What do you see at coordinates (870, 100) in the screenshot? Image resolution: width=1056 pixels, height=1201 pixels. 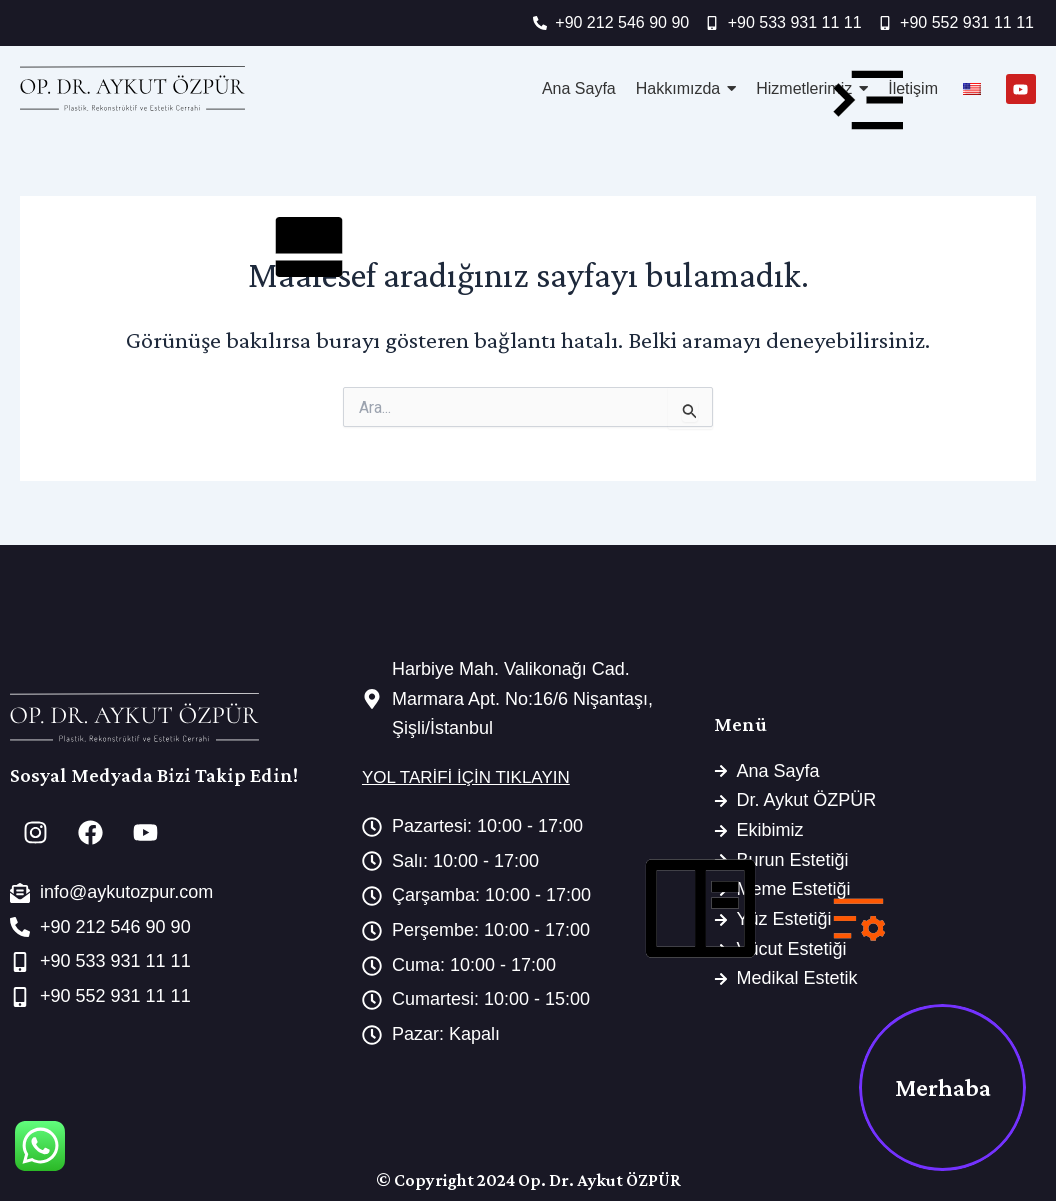 I see `collapse the side menu or navigation panel` at bounding box center [870, 100].